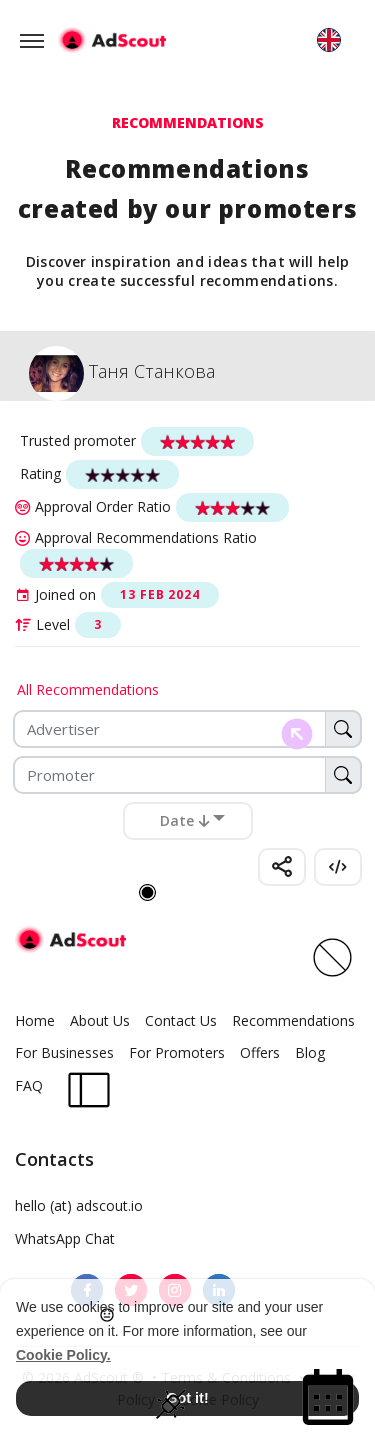  I want to click on indicates a prohibited or blocked action, so click(332, 957).